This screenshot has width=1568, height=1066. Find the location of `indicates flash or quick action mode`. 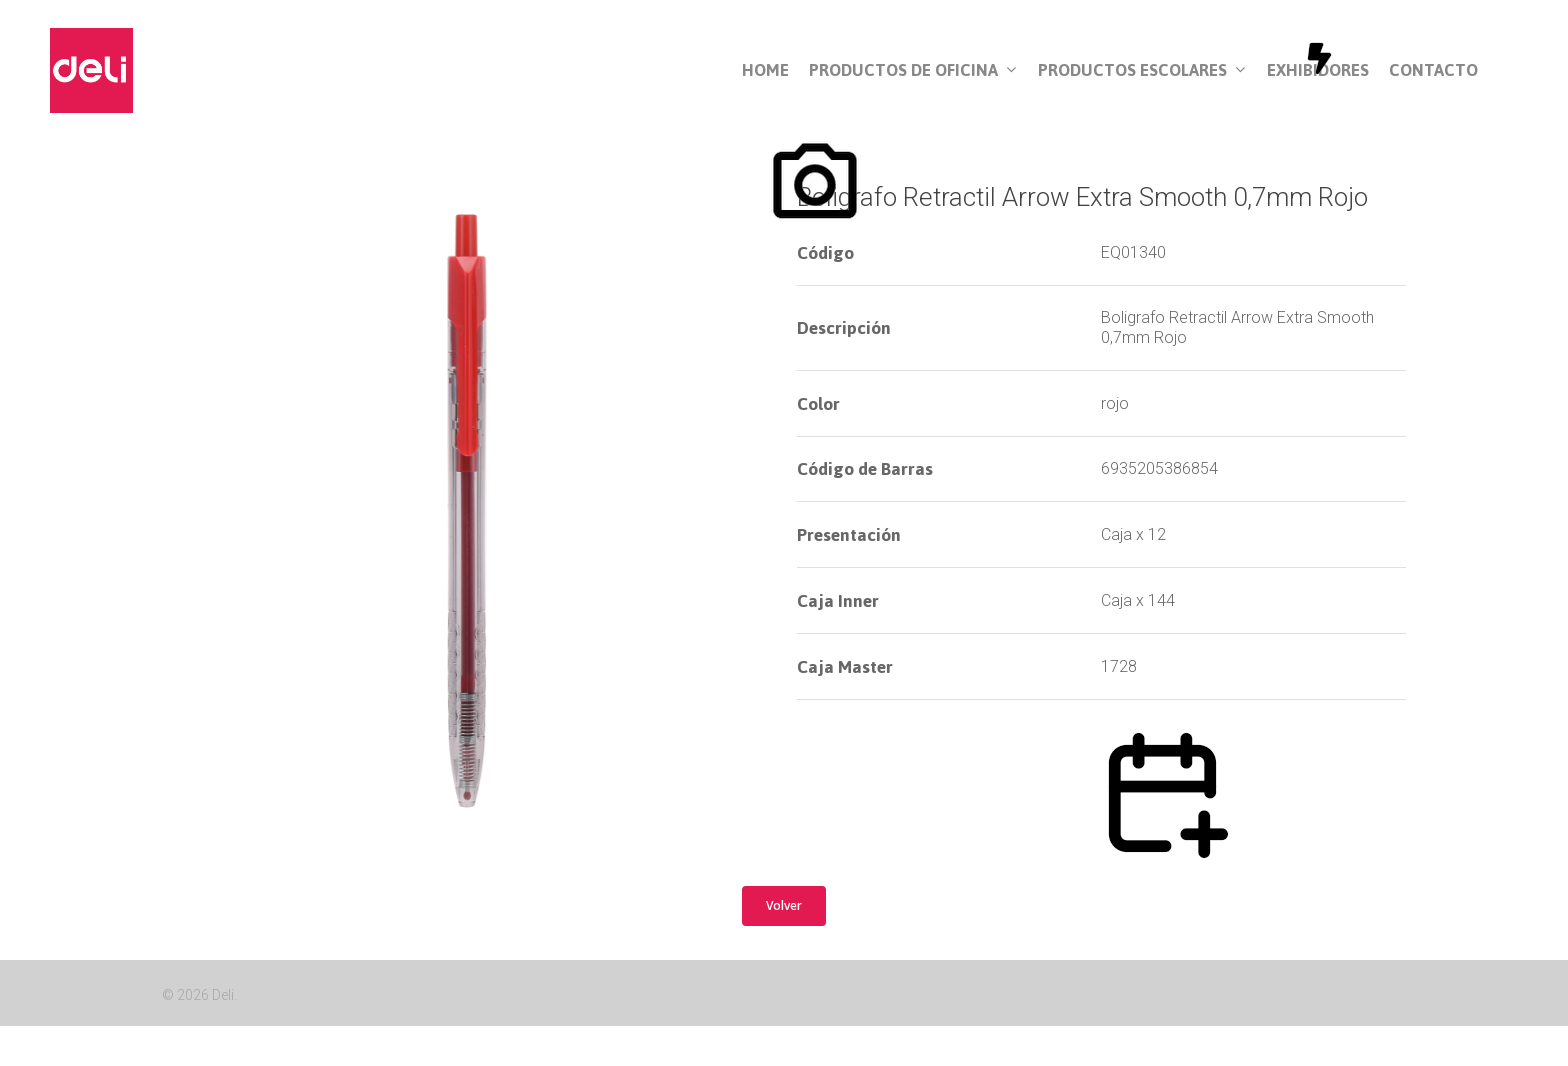

indicates flash or quick action mode is located at coordinates (1319, 58).